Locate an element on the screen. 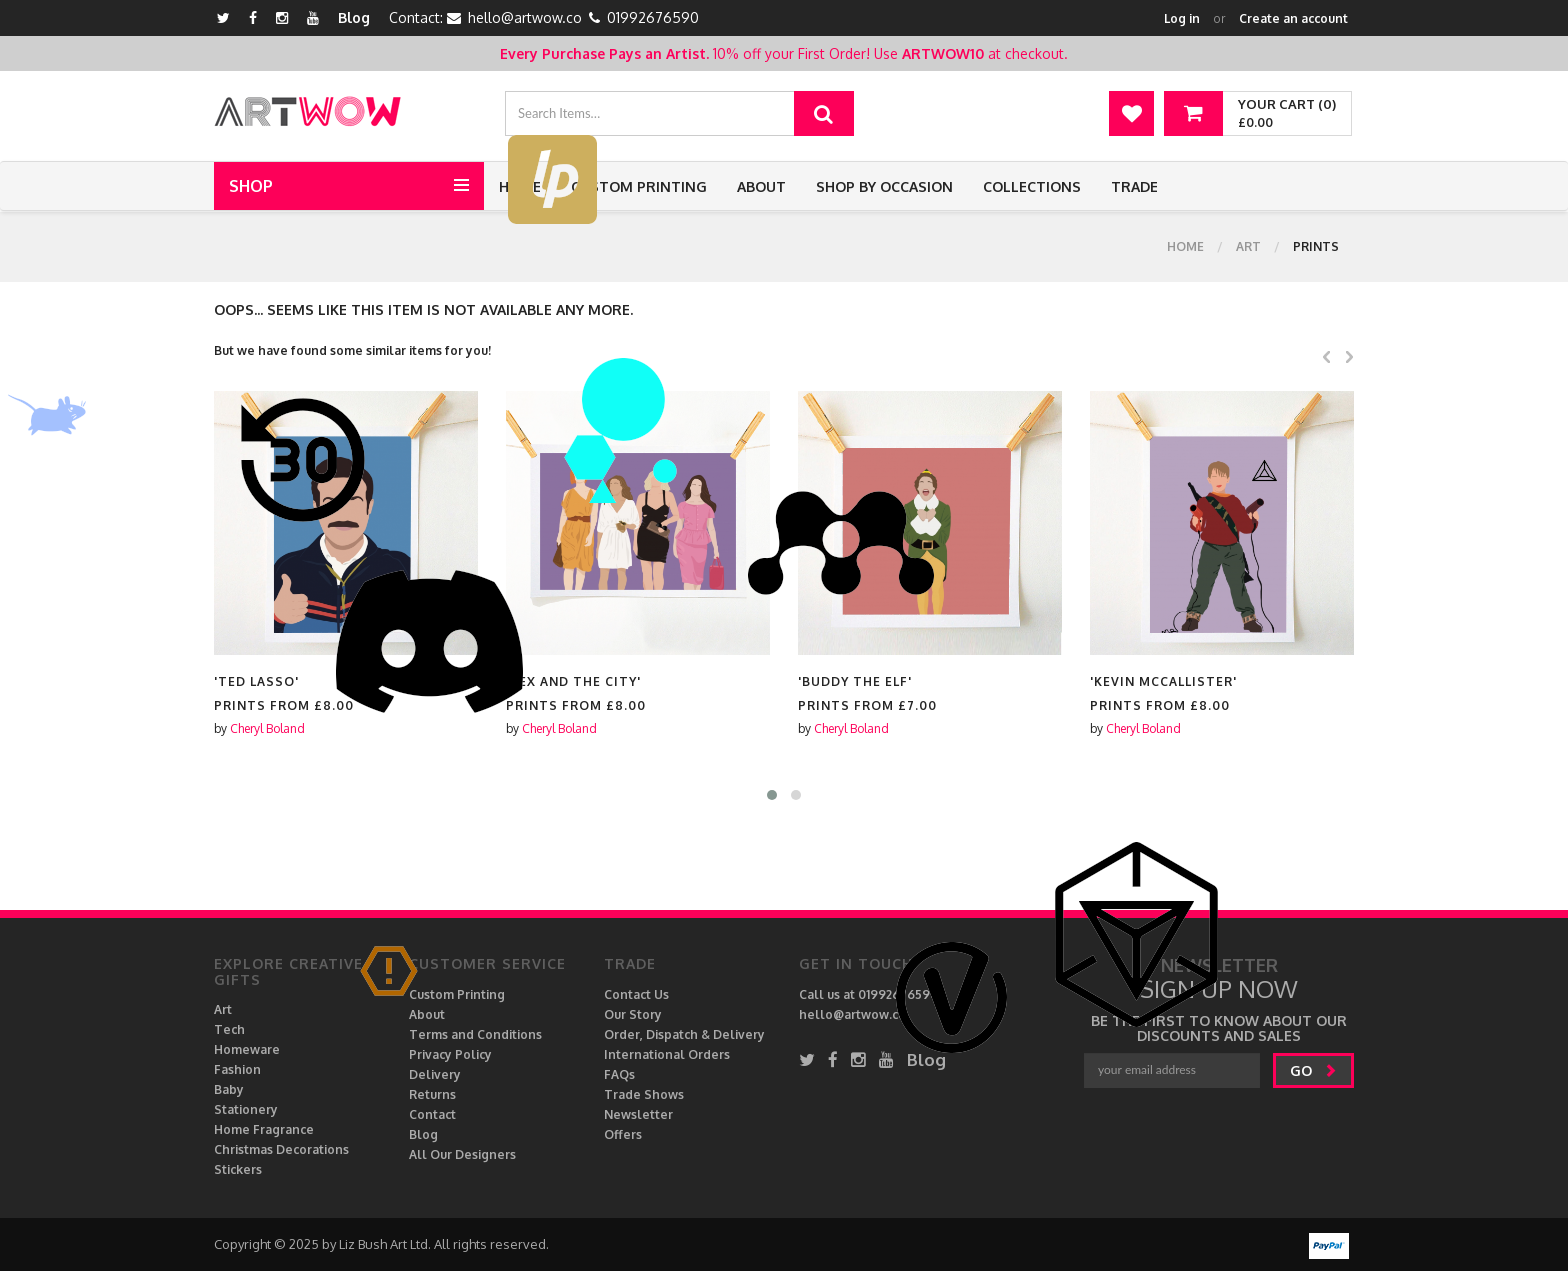 The image size is (1568, 1271). link to Liberapay donation page is located at coordinates (552, 179).